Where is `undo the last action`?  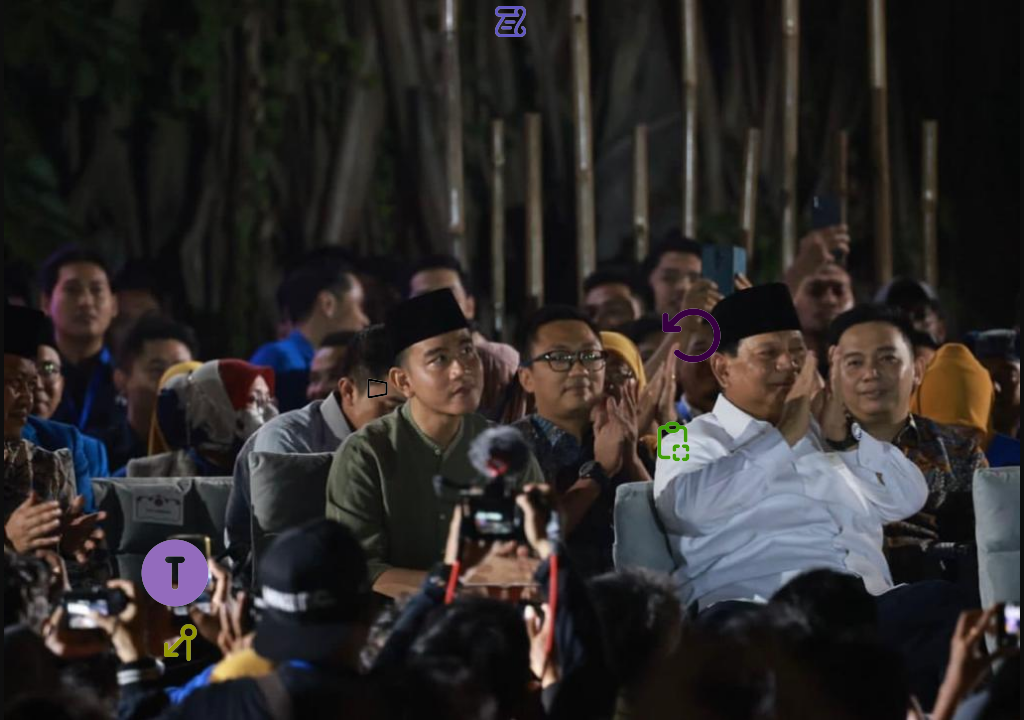 undo the last action is located at coordinates (693, 335).